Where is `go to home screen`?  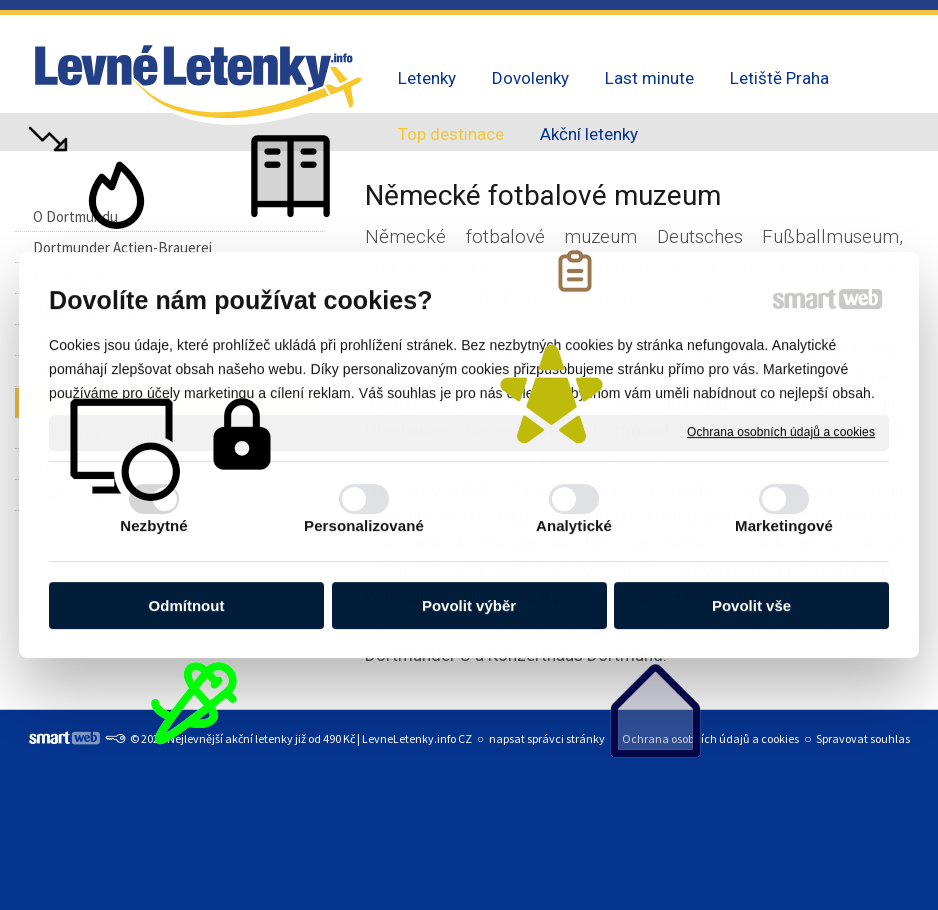
go to home screen is located at coordinates (655, 712).